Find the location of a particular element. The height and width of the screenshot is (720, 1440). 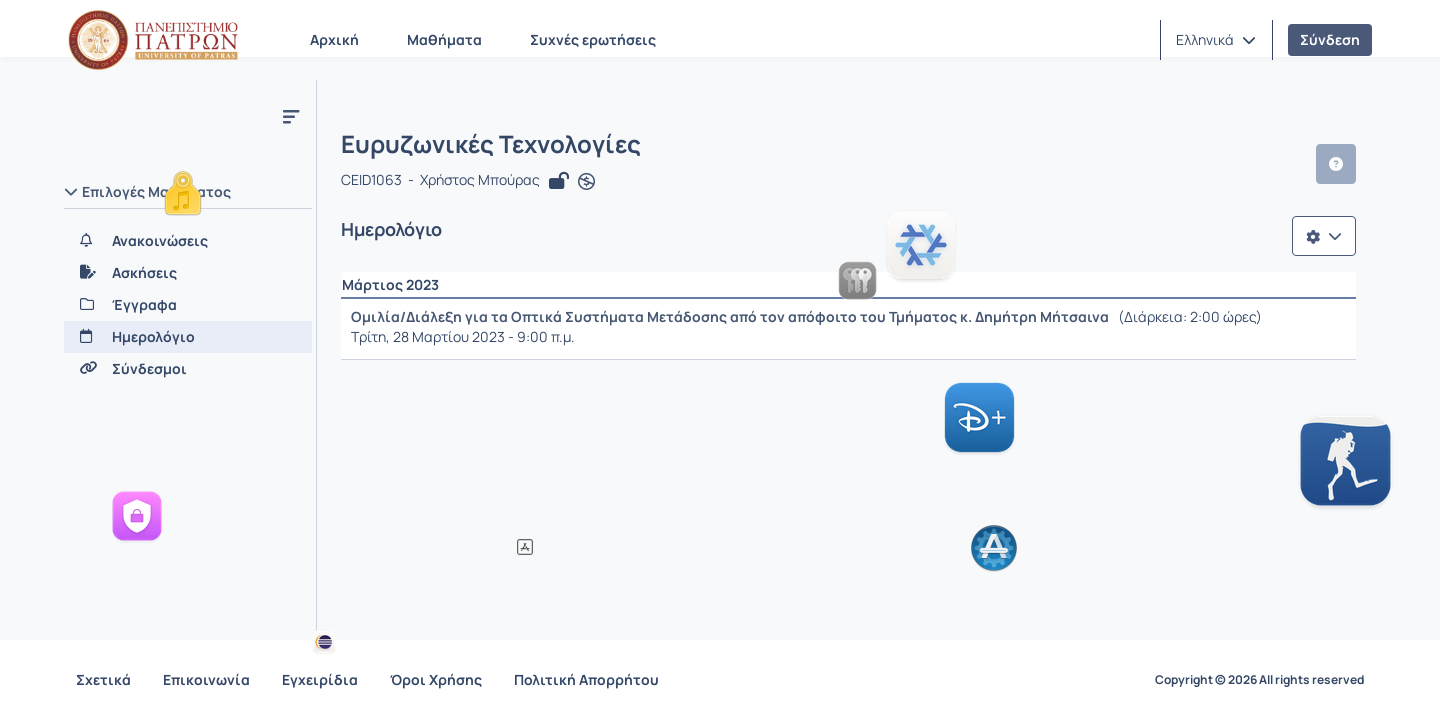

open the passwords app to manage saved credentials is located at coordinates (857, 280).